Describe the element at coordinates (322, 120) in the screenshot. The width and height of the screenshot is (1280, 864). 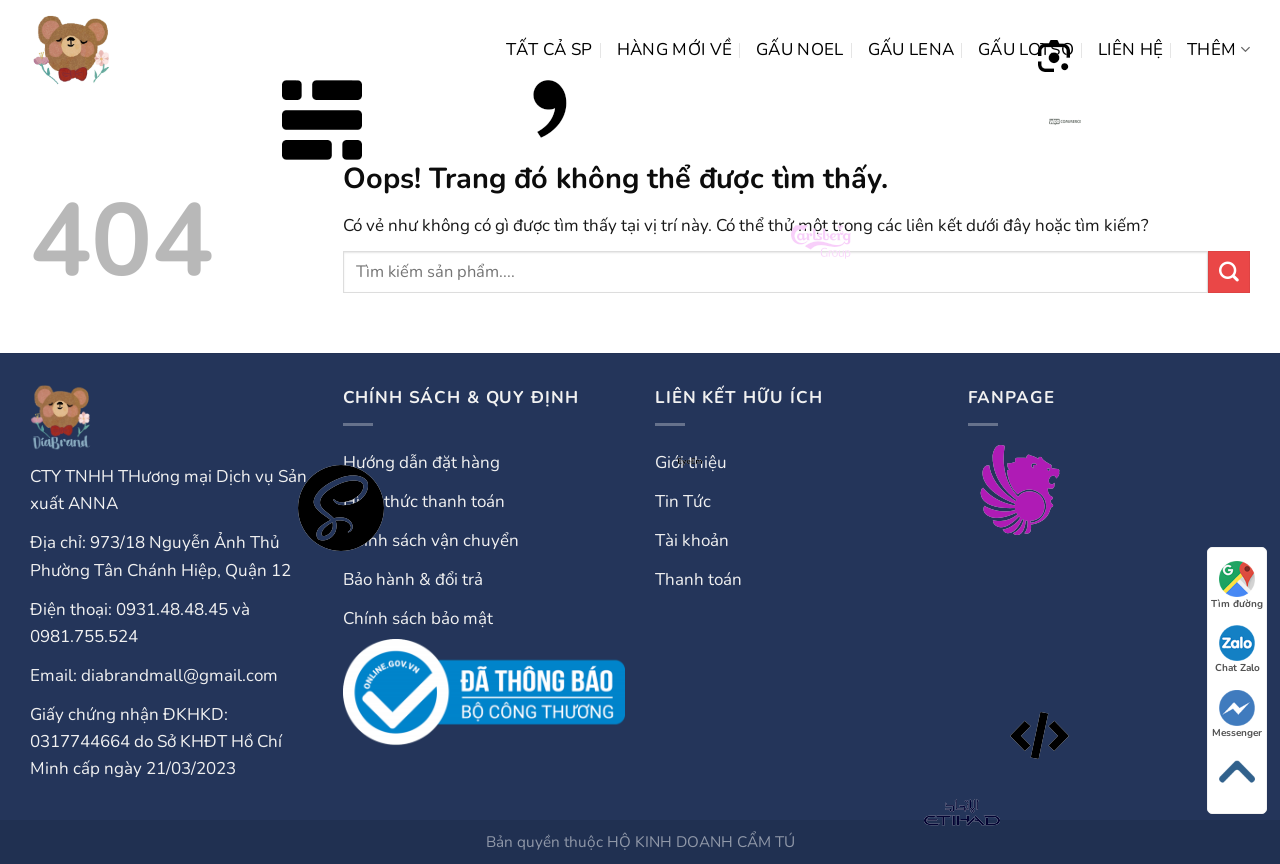
I see `open baserow database application` at that location.